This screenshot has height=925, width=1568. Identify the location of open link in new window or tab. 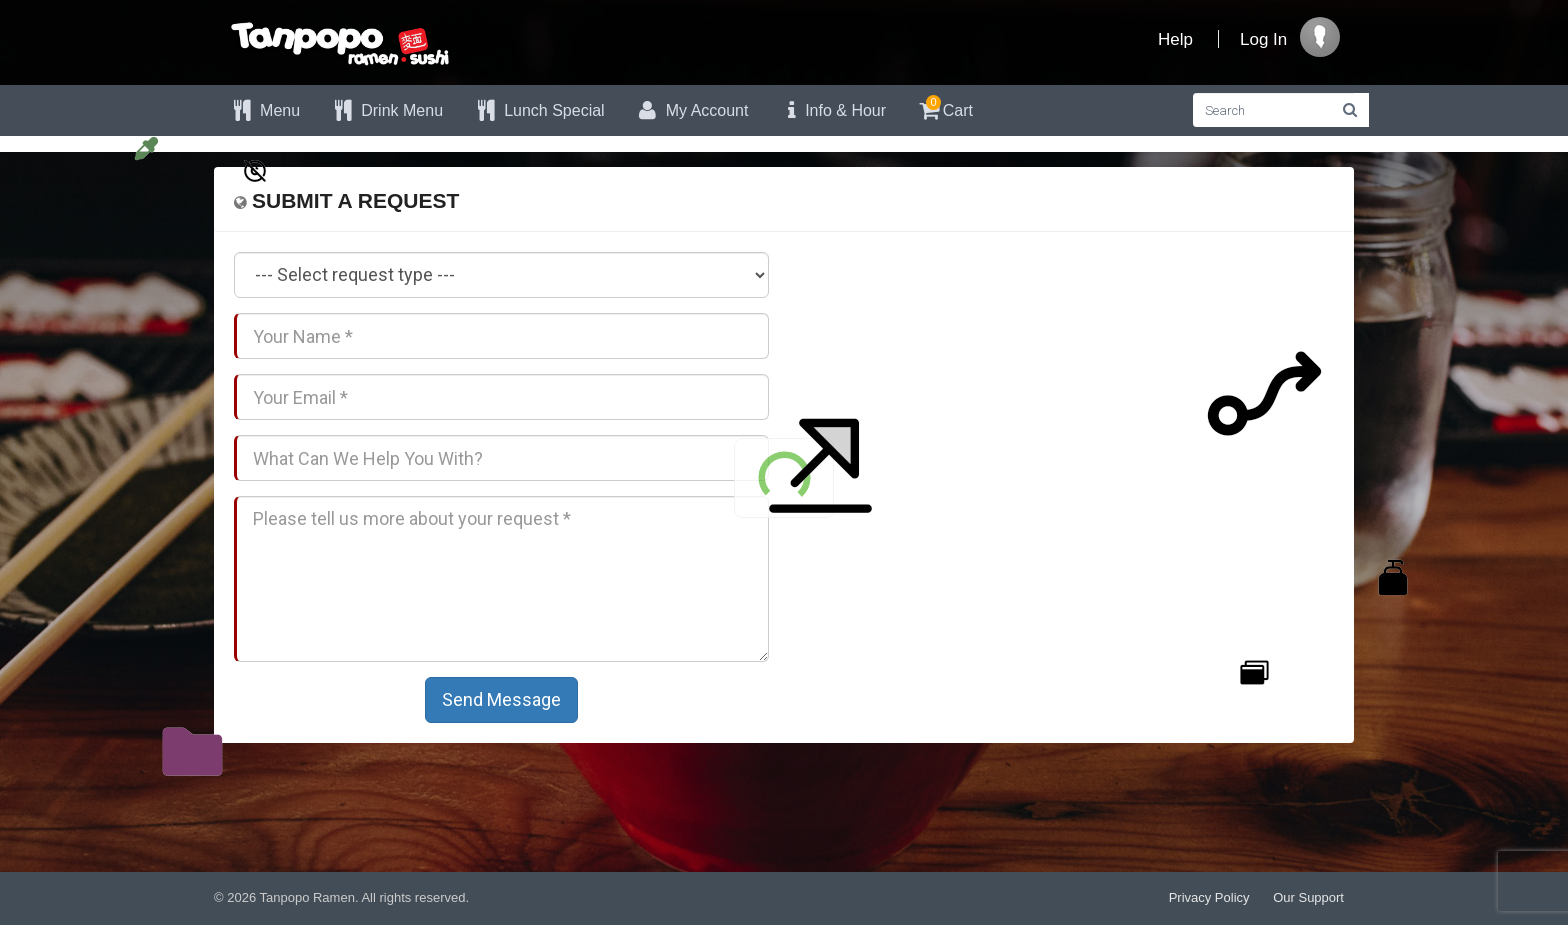
(820, 461).